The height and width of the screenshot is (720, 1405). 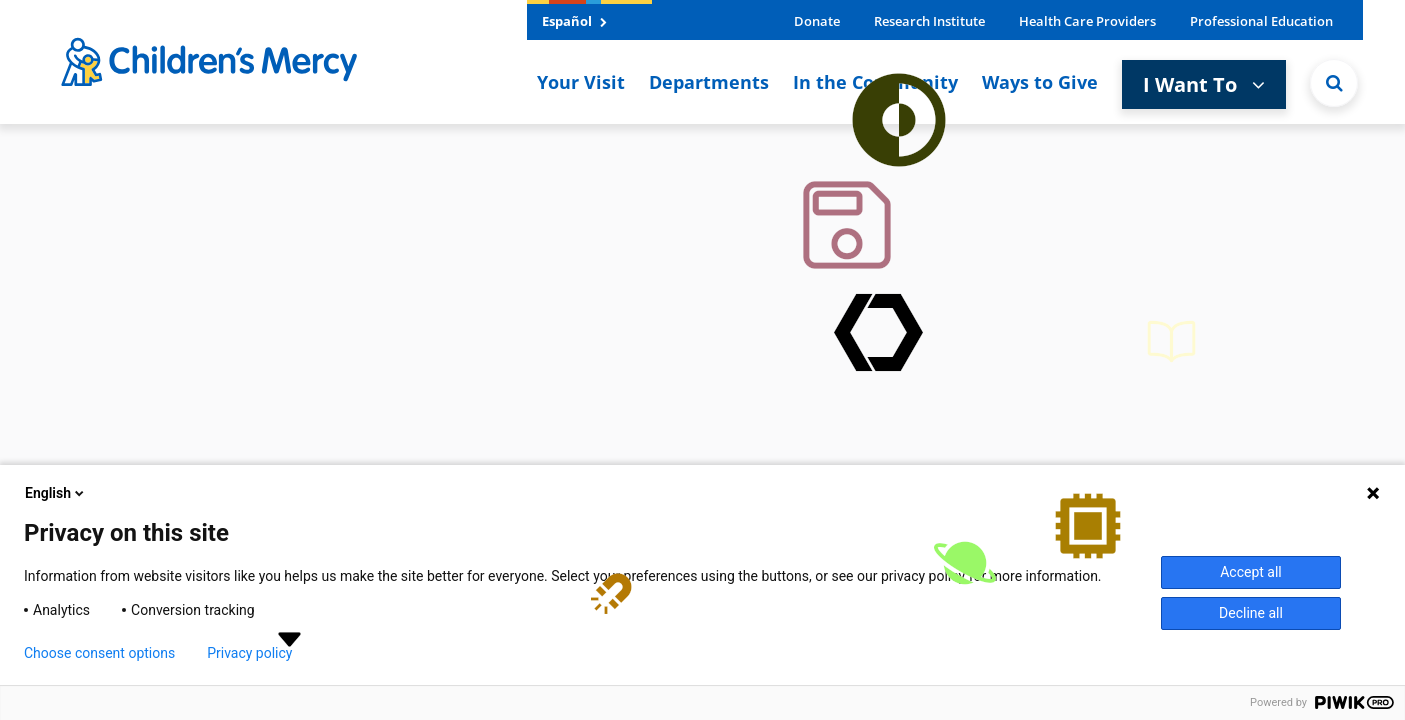 I want to click on web components logo, so click(x=878, y=332).